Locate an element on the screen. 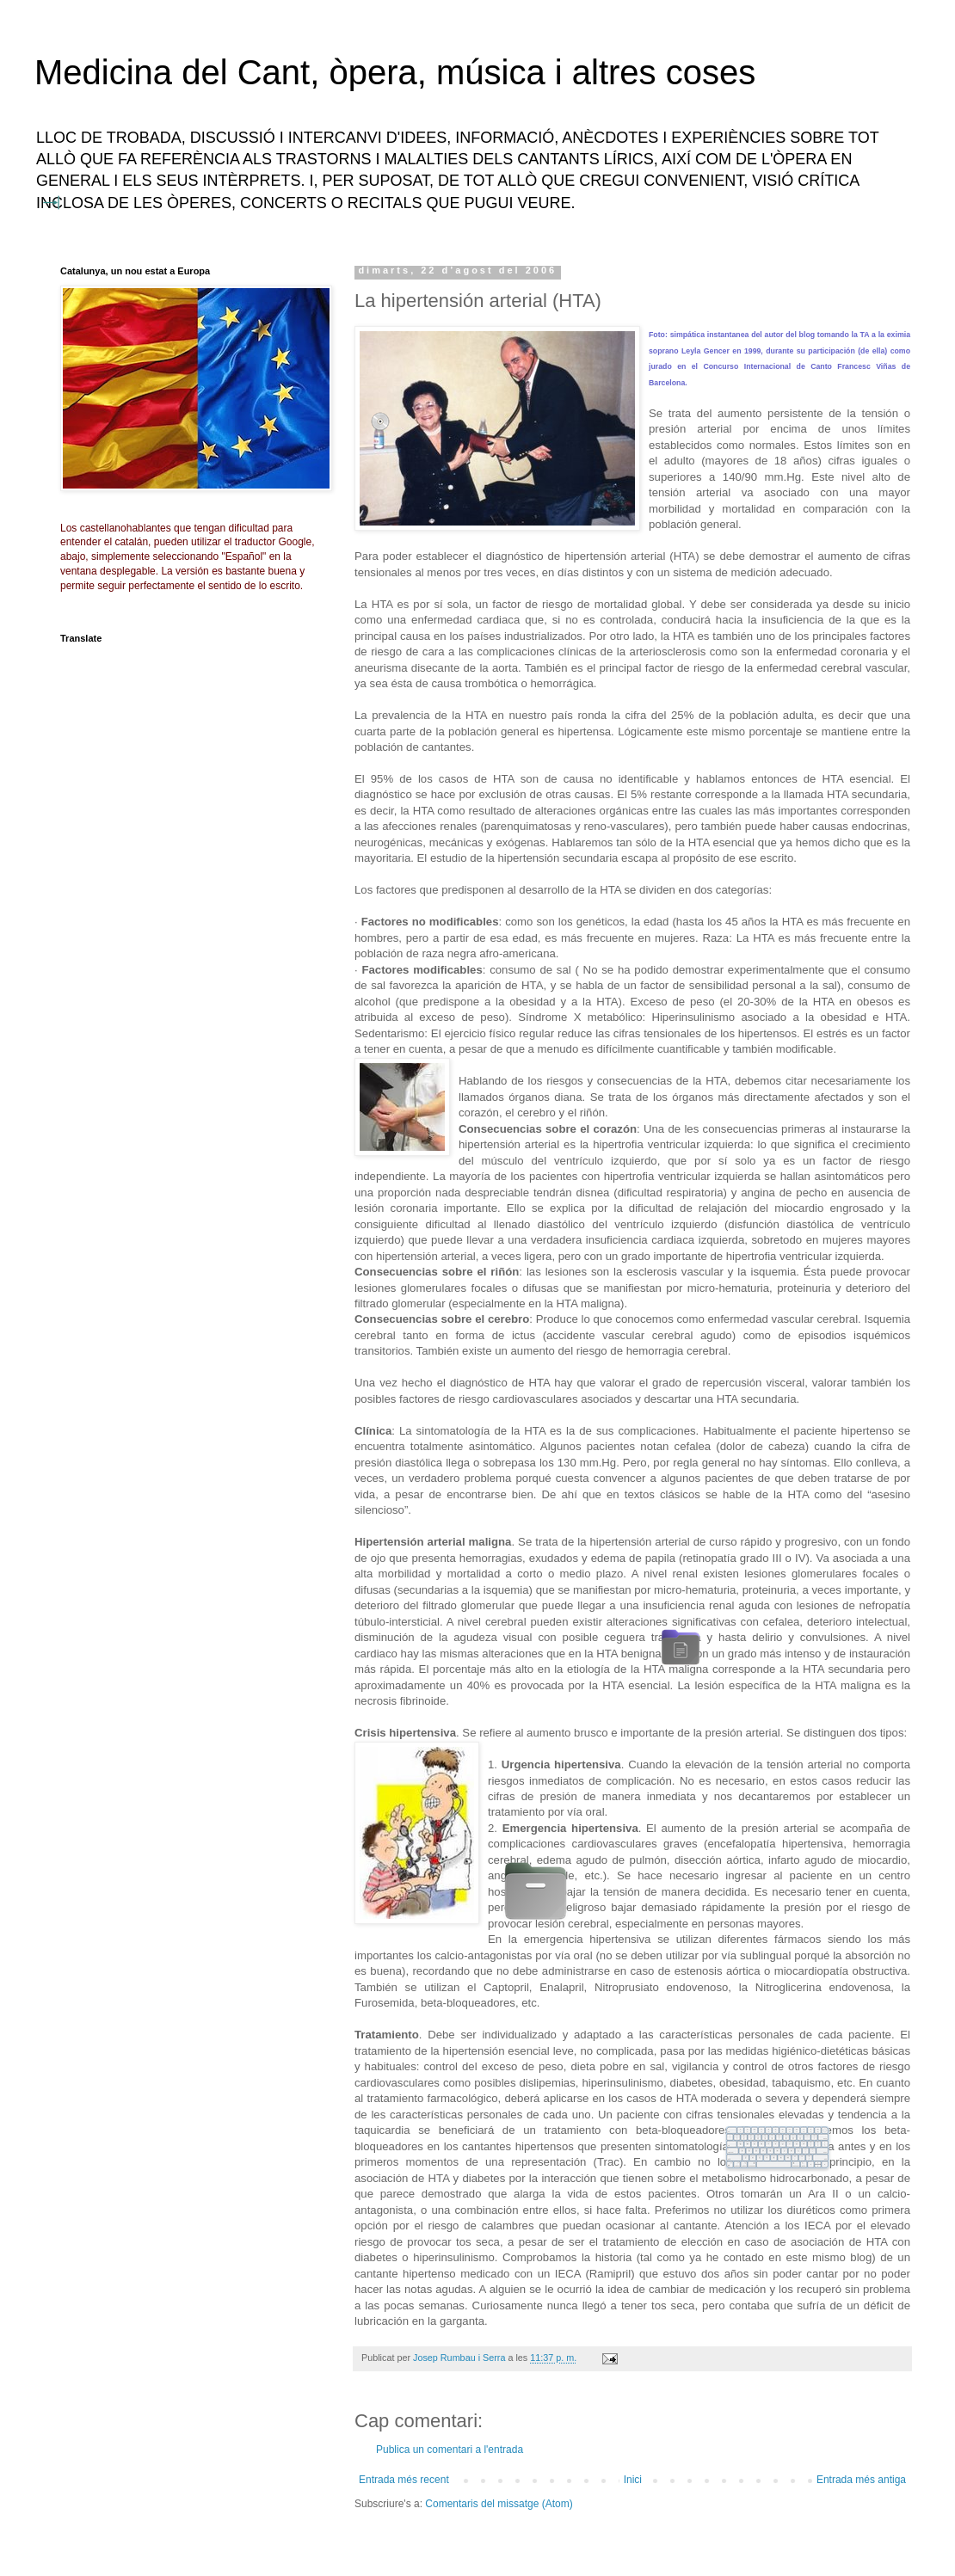  open the files application is located at coordinates (535, 1891).